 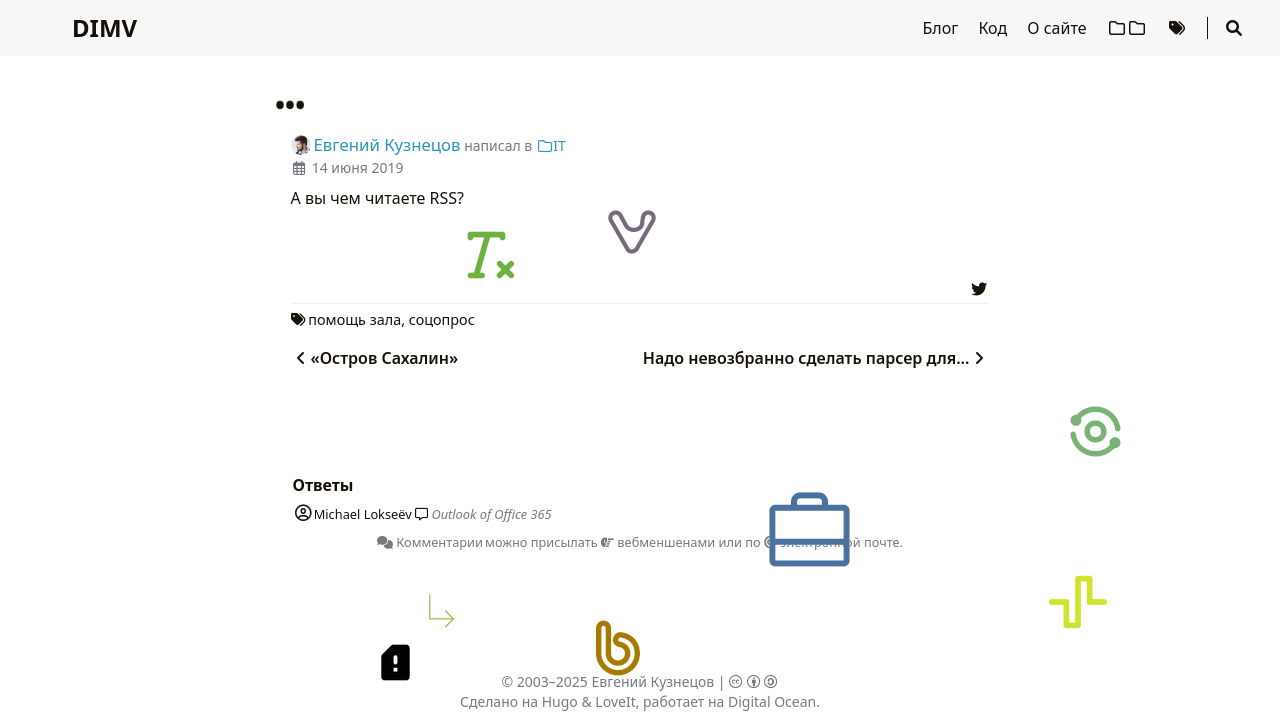 I want to click on bebo social network logo, so click(x=618, y=648).